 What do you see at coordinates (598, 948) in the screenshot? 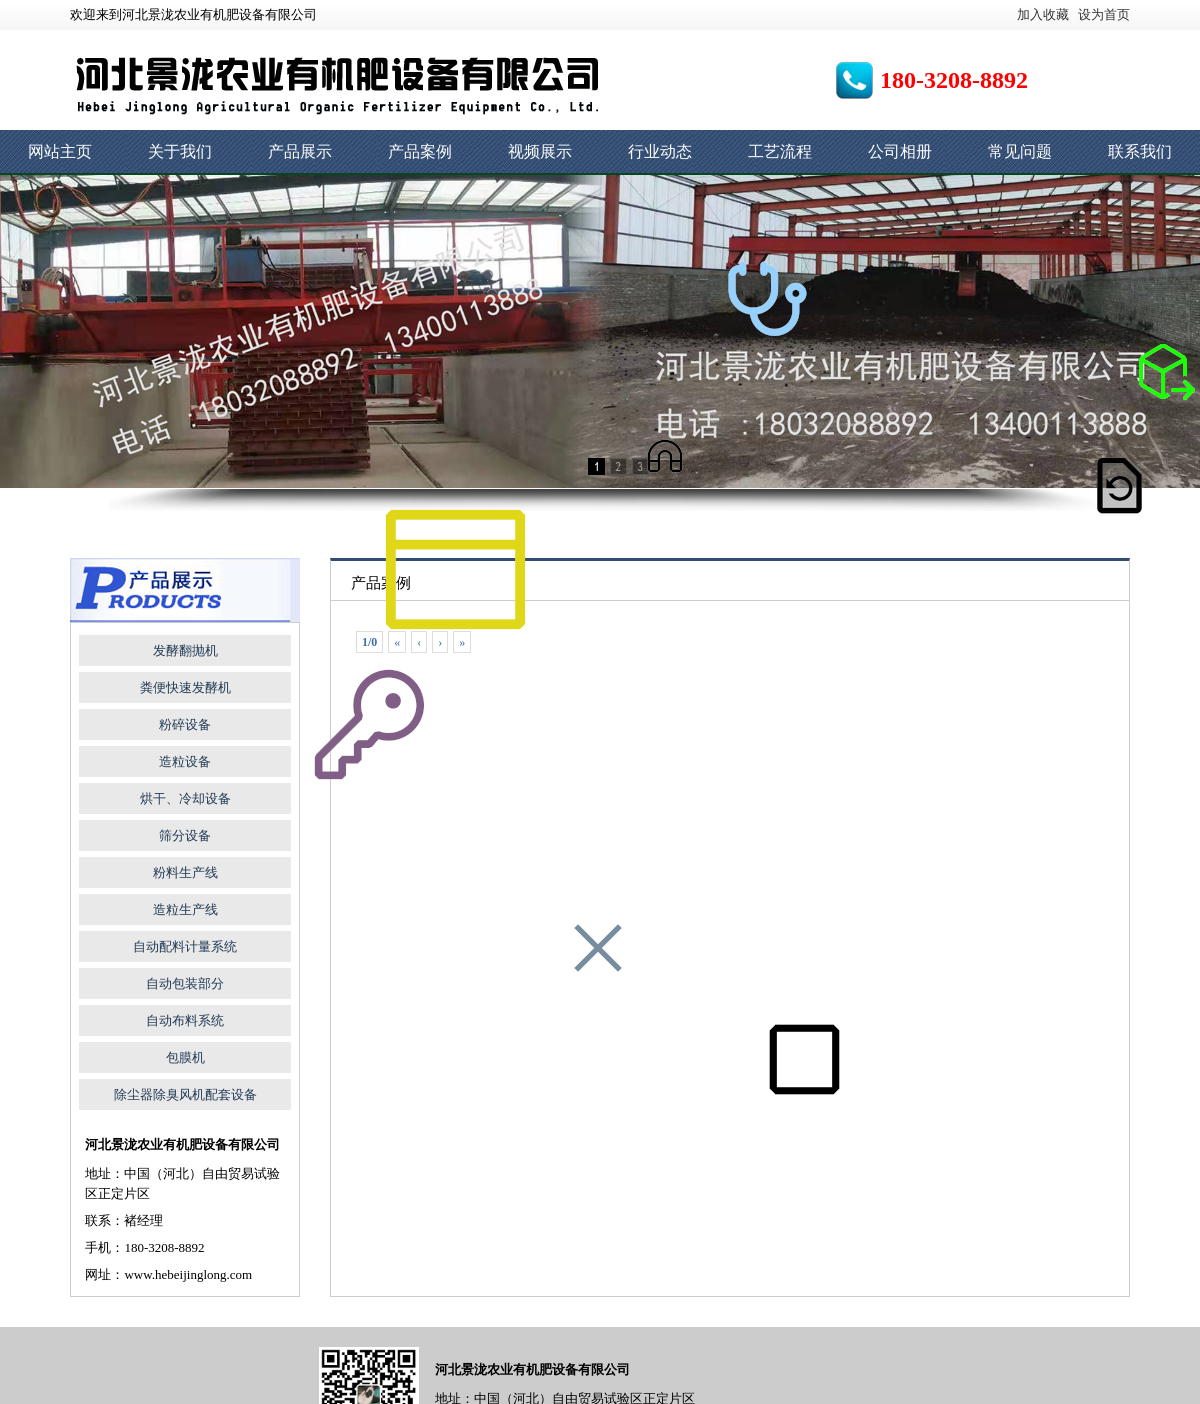
I see `close the current window or tab` at bounding box center [598, 948].